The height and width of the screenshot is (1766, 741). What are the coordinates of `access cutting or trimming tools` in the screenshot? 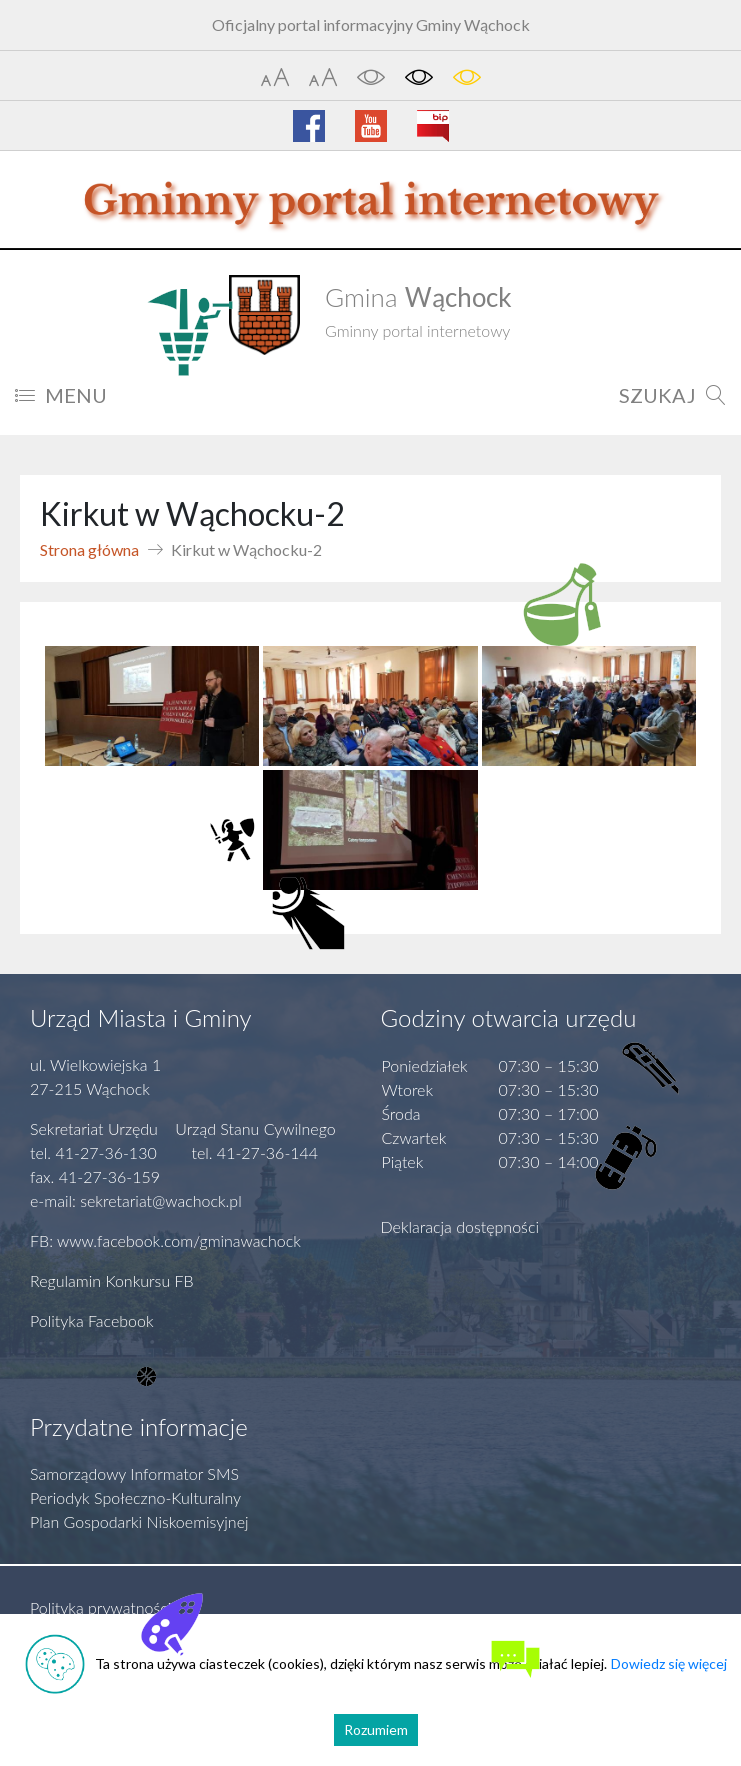 It's located at (650, 1068).